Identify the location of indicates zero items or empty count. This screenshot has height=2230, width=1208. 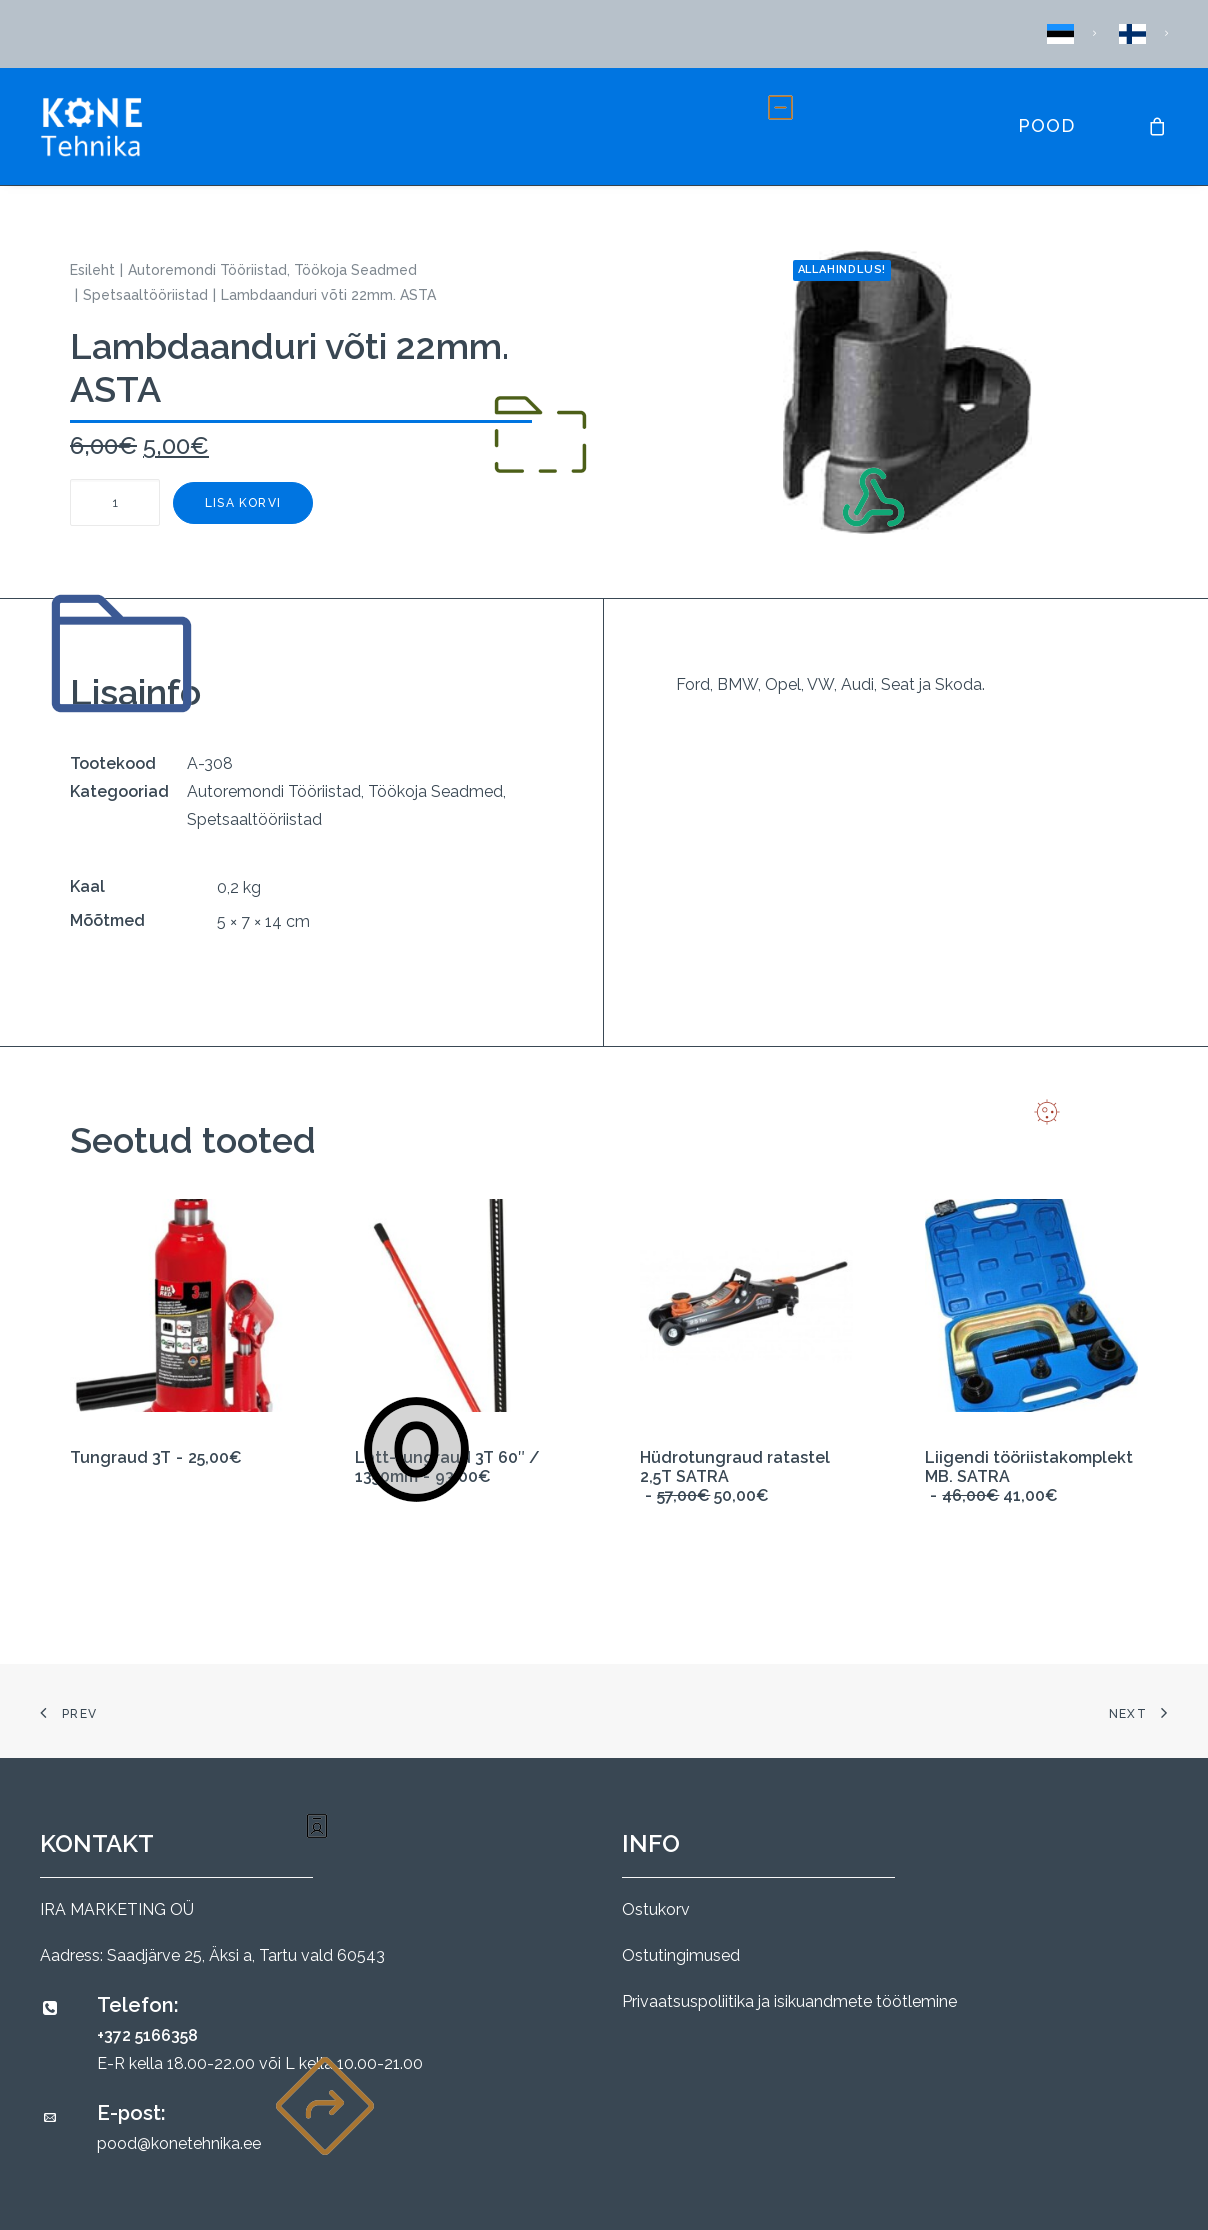
(416, 1449).